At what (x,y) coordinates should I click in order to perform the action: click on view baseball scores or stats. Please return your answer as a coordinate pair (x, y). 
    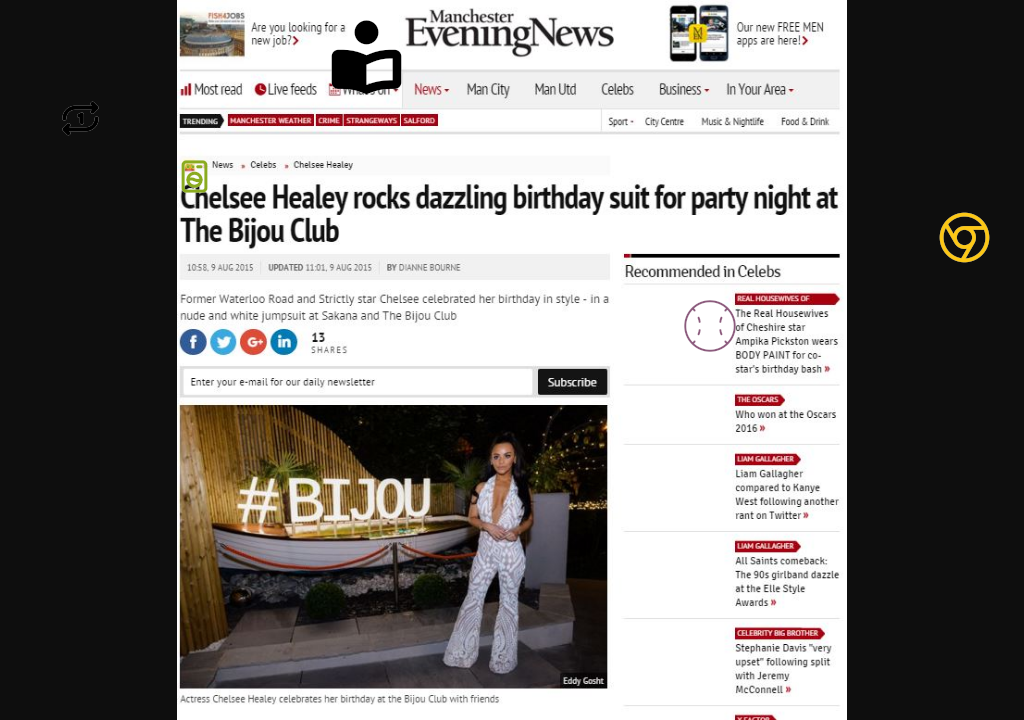
    Looking at the image, I should click on (710, 326).